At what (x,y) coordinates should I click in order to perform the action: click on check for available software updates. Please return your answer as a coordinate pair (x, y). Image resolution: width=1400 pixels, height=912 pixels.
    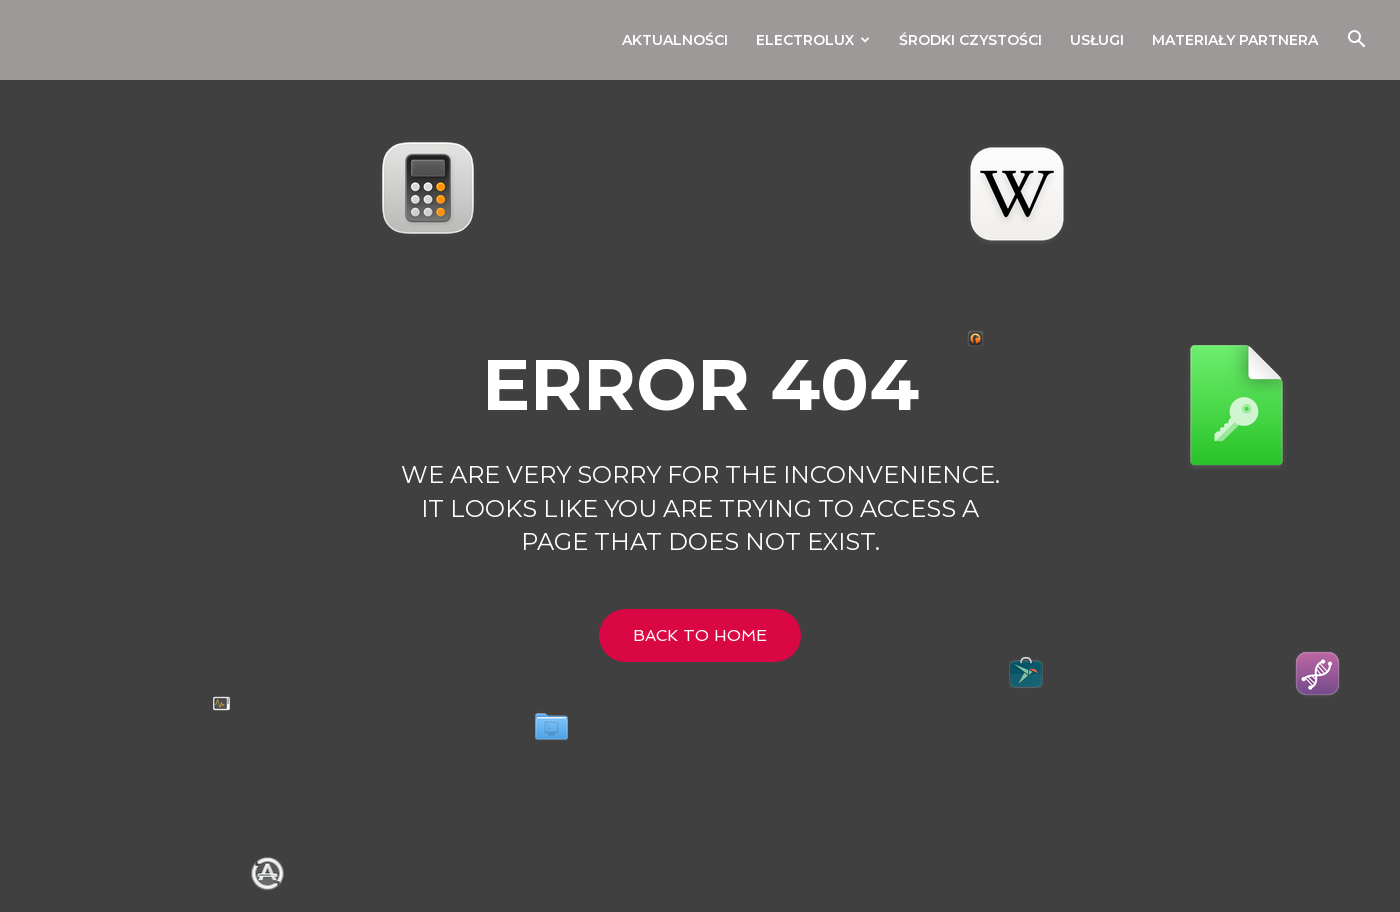
    Looking at the image, I should click on (267, 873).